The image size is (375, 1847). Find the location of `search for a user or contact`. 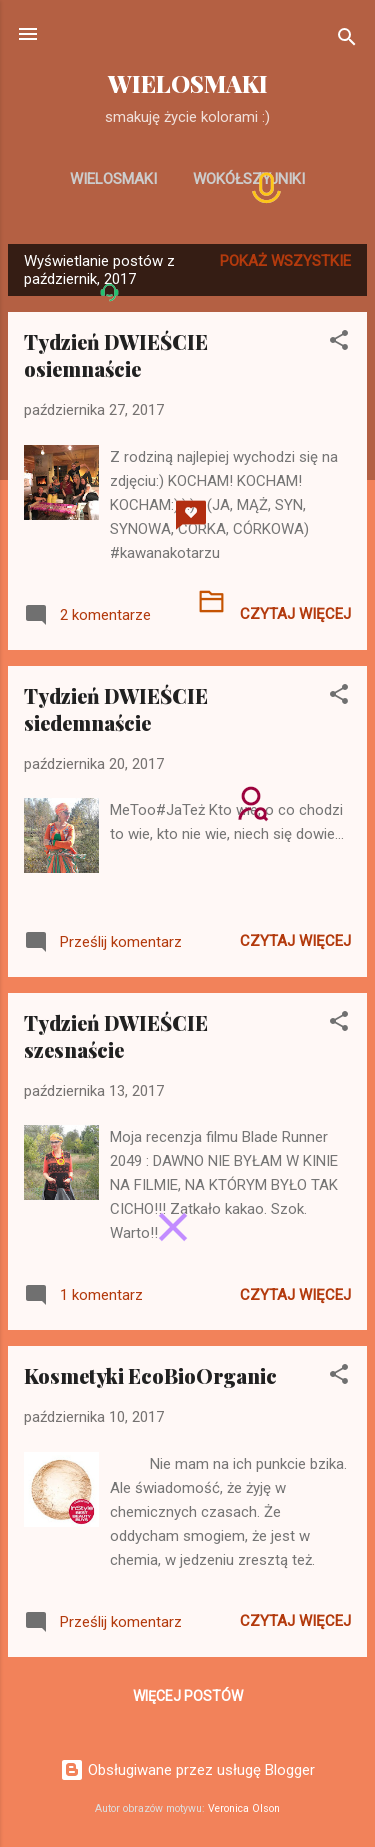

search for a user or contact is located at coordinates (251, 804).